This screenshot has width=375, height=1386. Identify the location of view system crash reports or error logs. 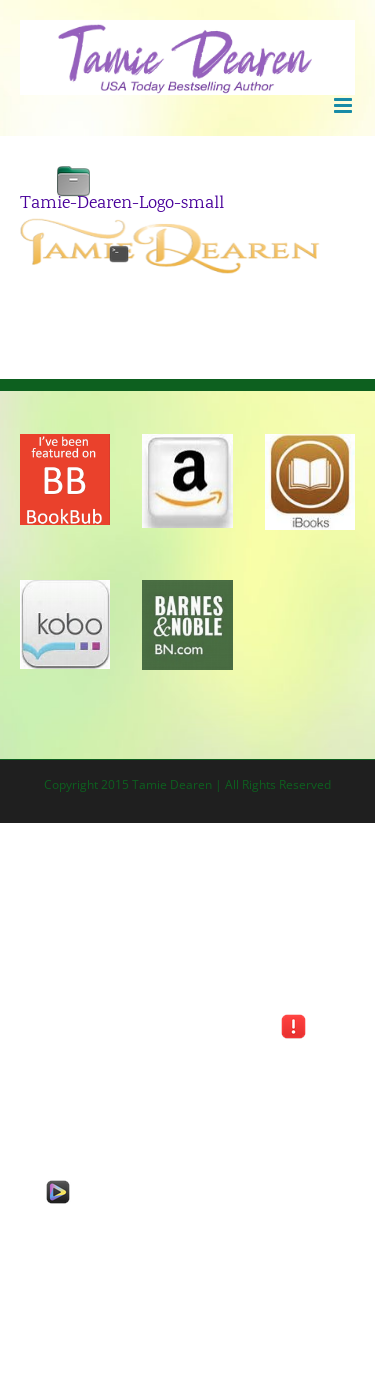
(293, 1026).